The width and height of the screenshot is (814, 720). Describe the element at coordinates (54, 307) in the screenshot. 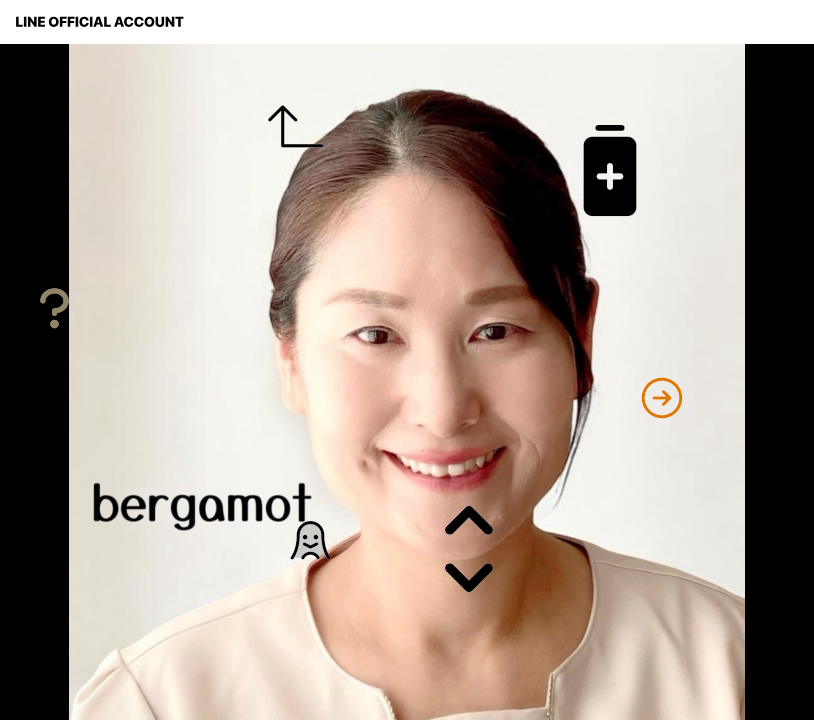

I see `access help or support` at that location.